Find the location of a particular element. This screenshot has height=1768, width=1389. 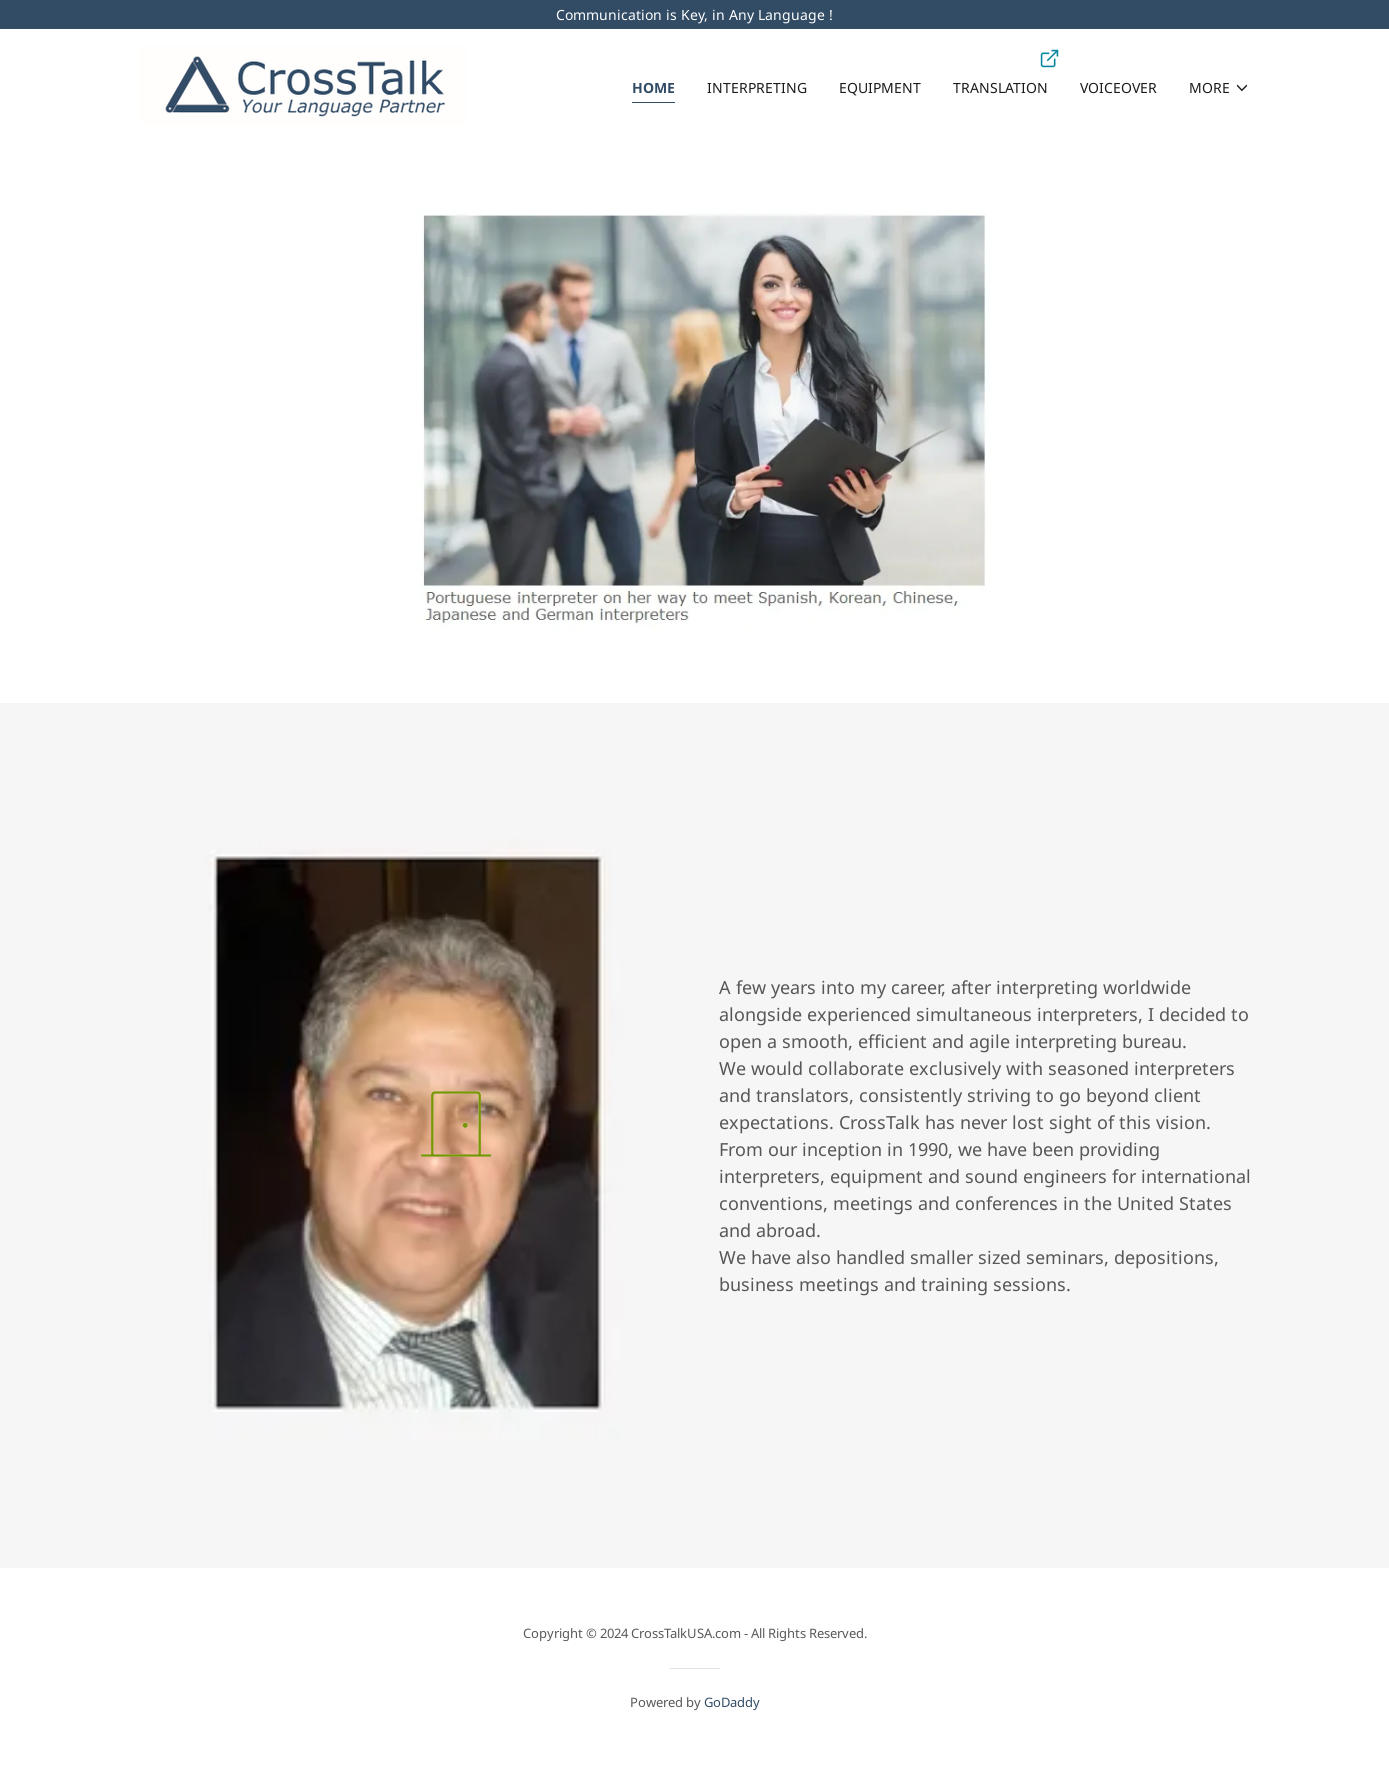

open link in a new tab or window is located at coordinates (1049, 58).